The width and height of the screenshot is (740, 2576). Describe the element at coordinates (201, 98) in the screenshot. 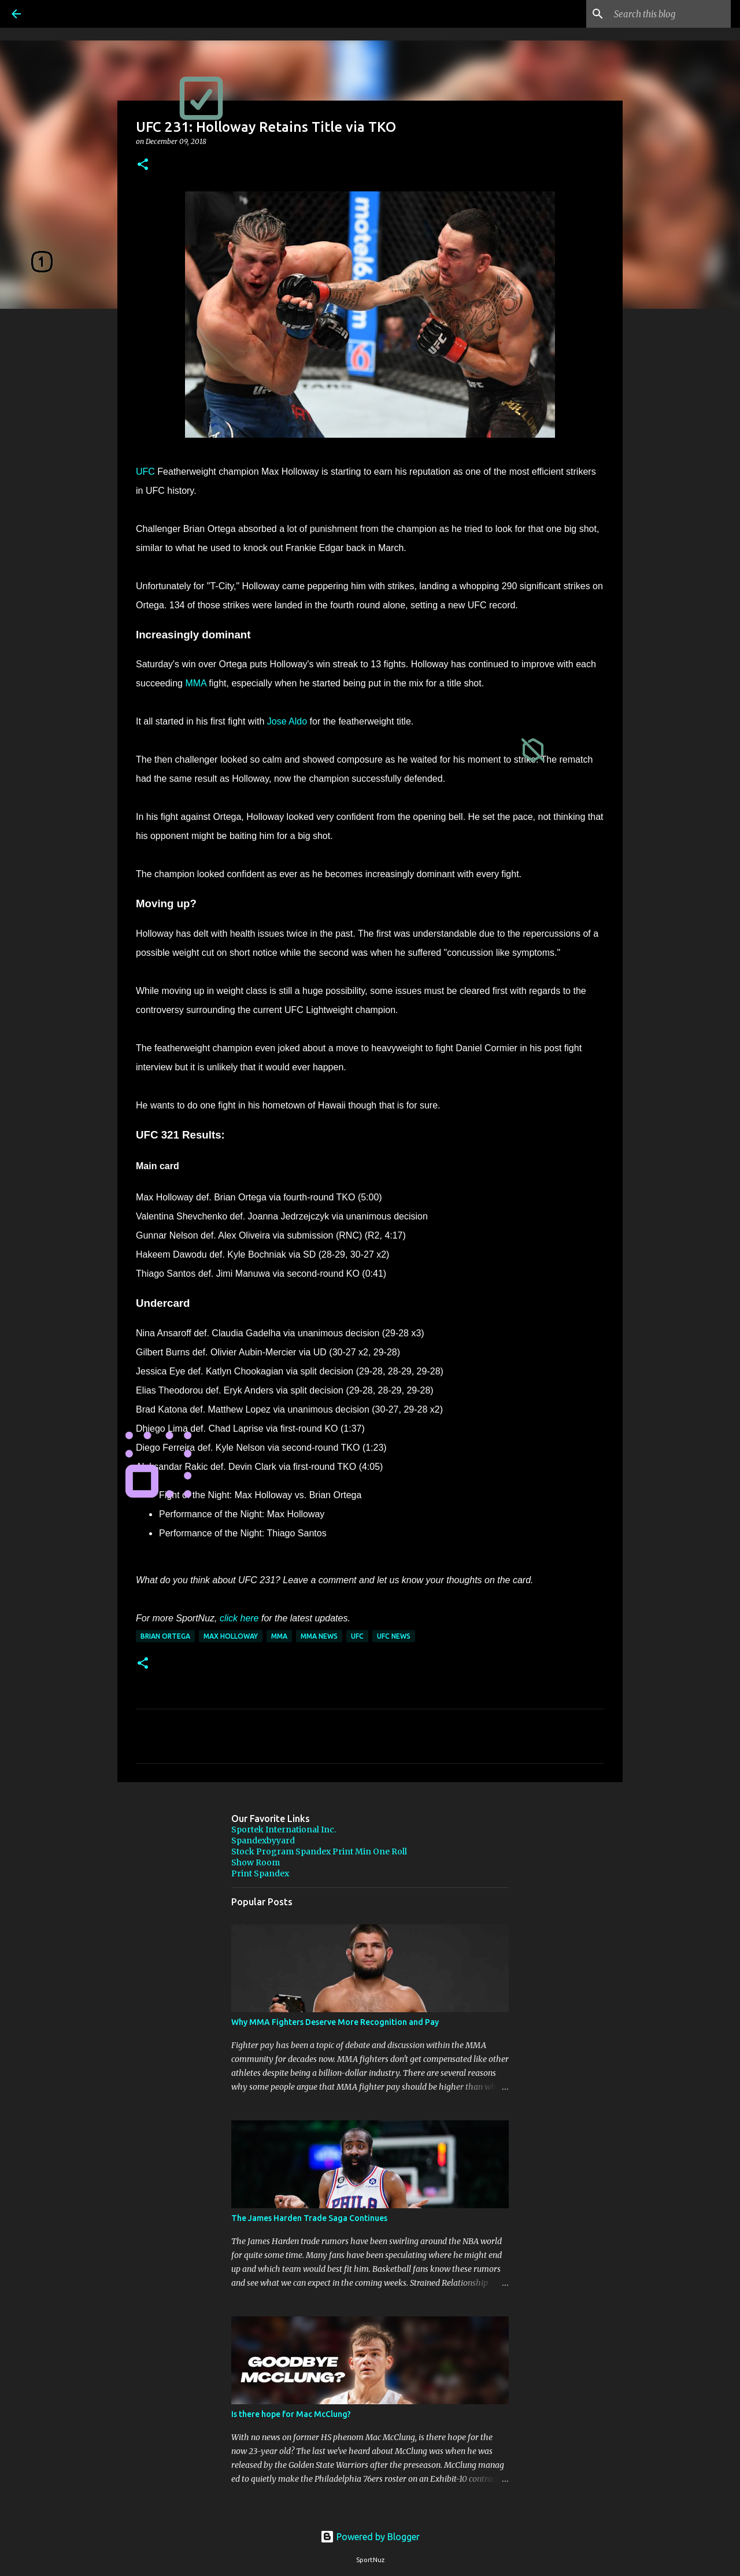

I see `mark task as complete` at that location.